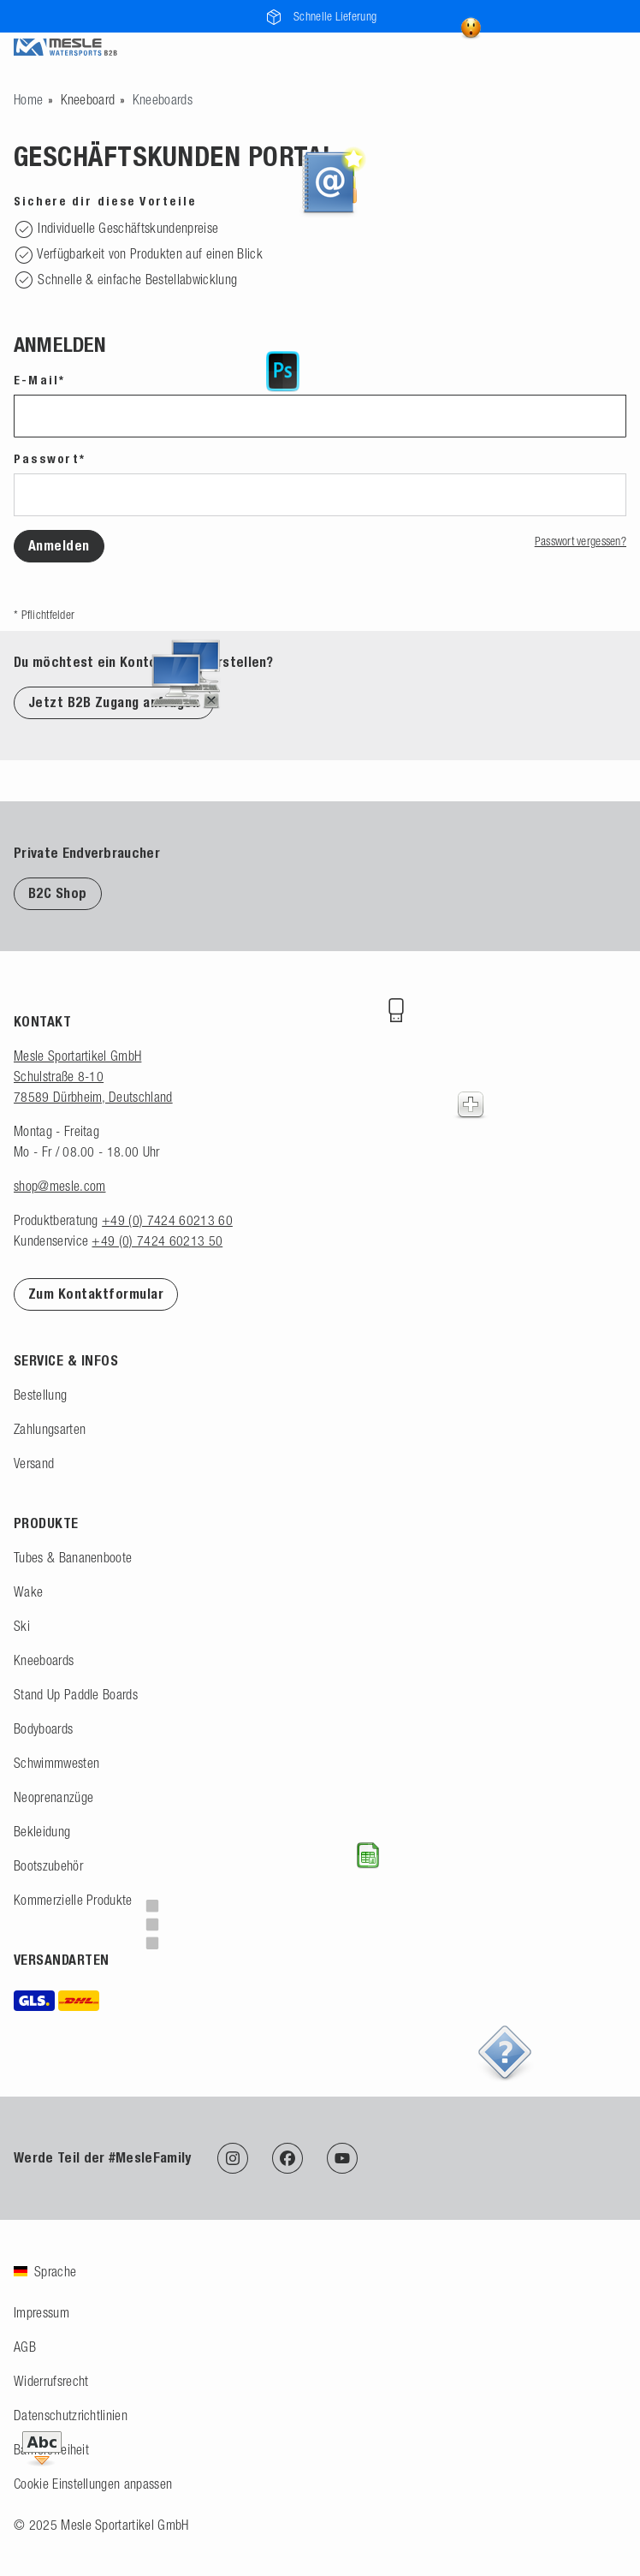  I want to click on indicates no network connection available, so click(185, 673).